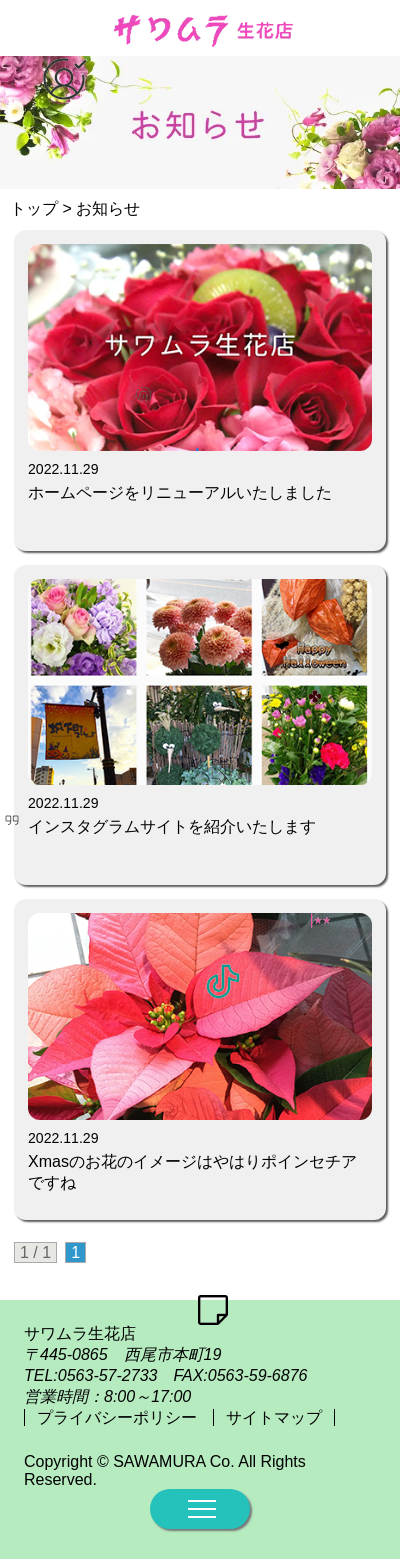 The width and height of the screenshot is (400, 1559). What do you see at coordinates (213, 1310) in the screenshot?
I see `create a new note` at bounding box center [213, 1310].